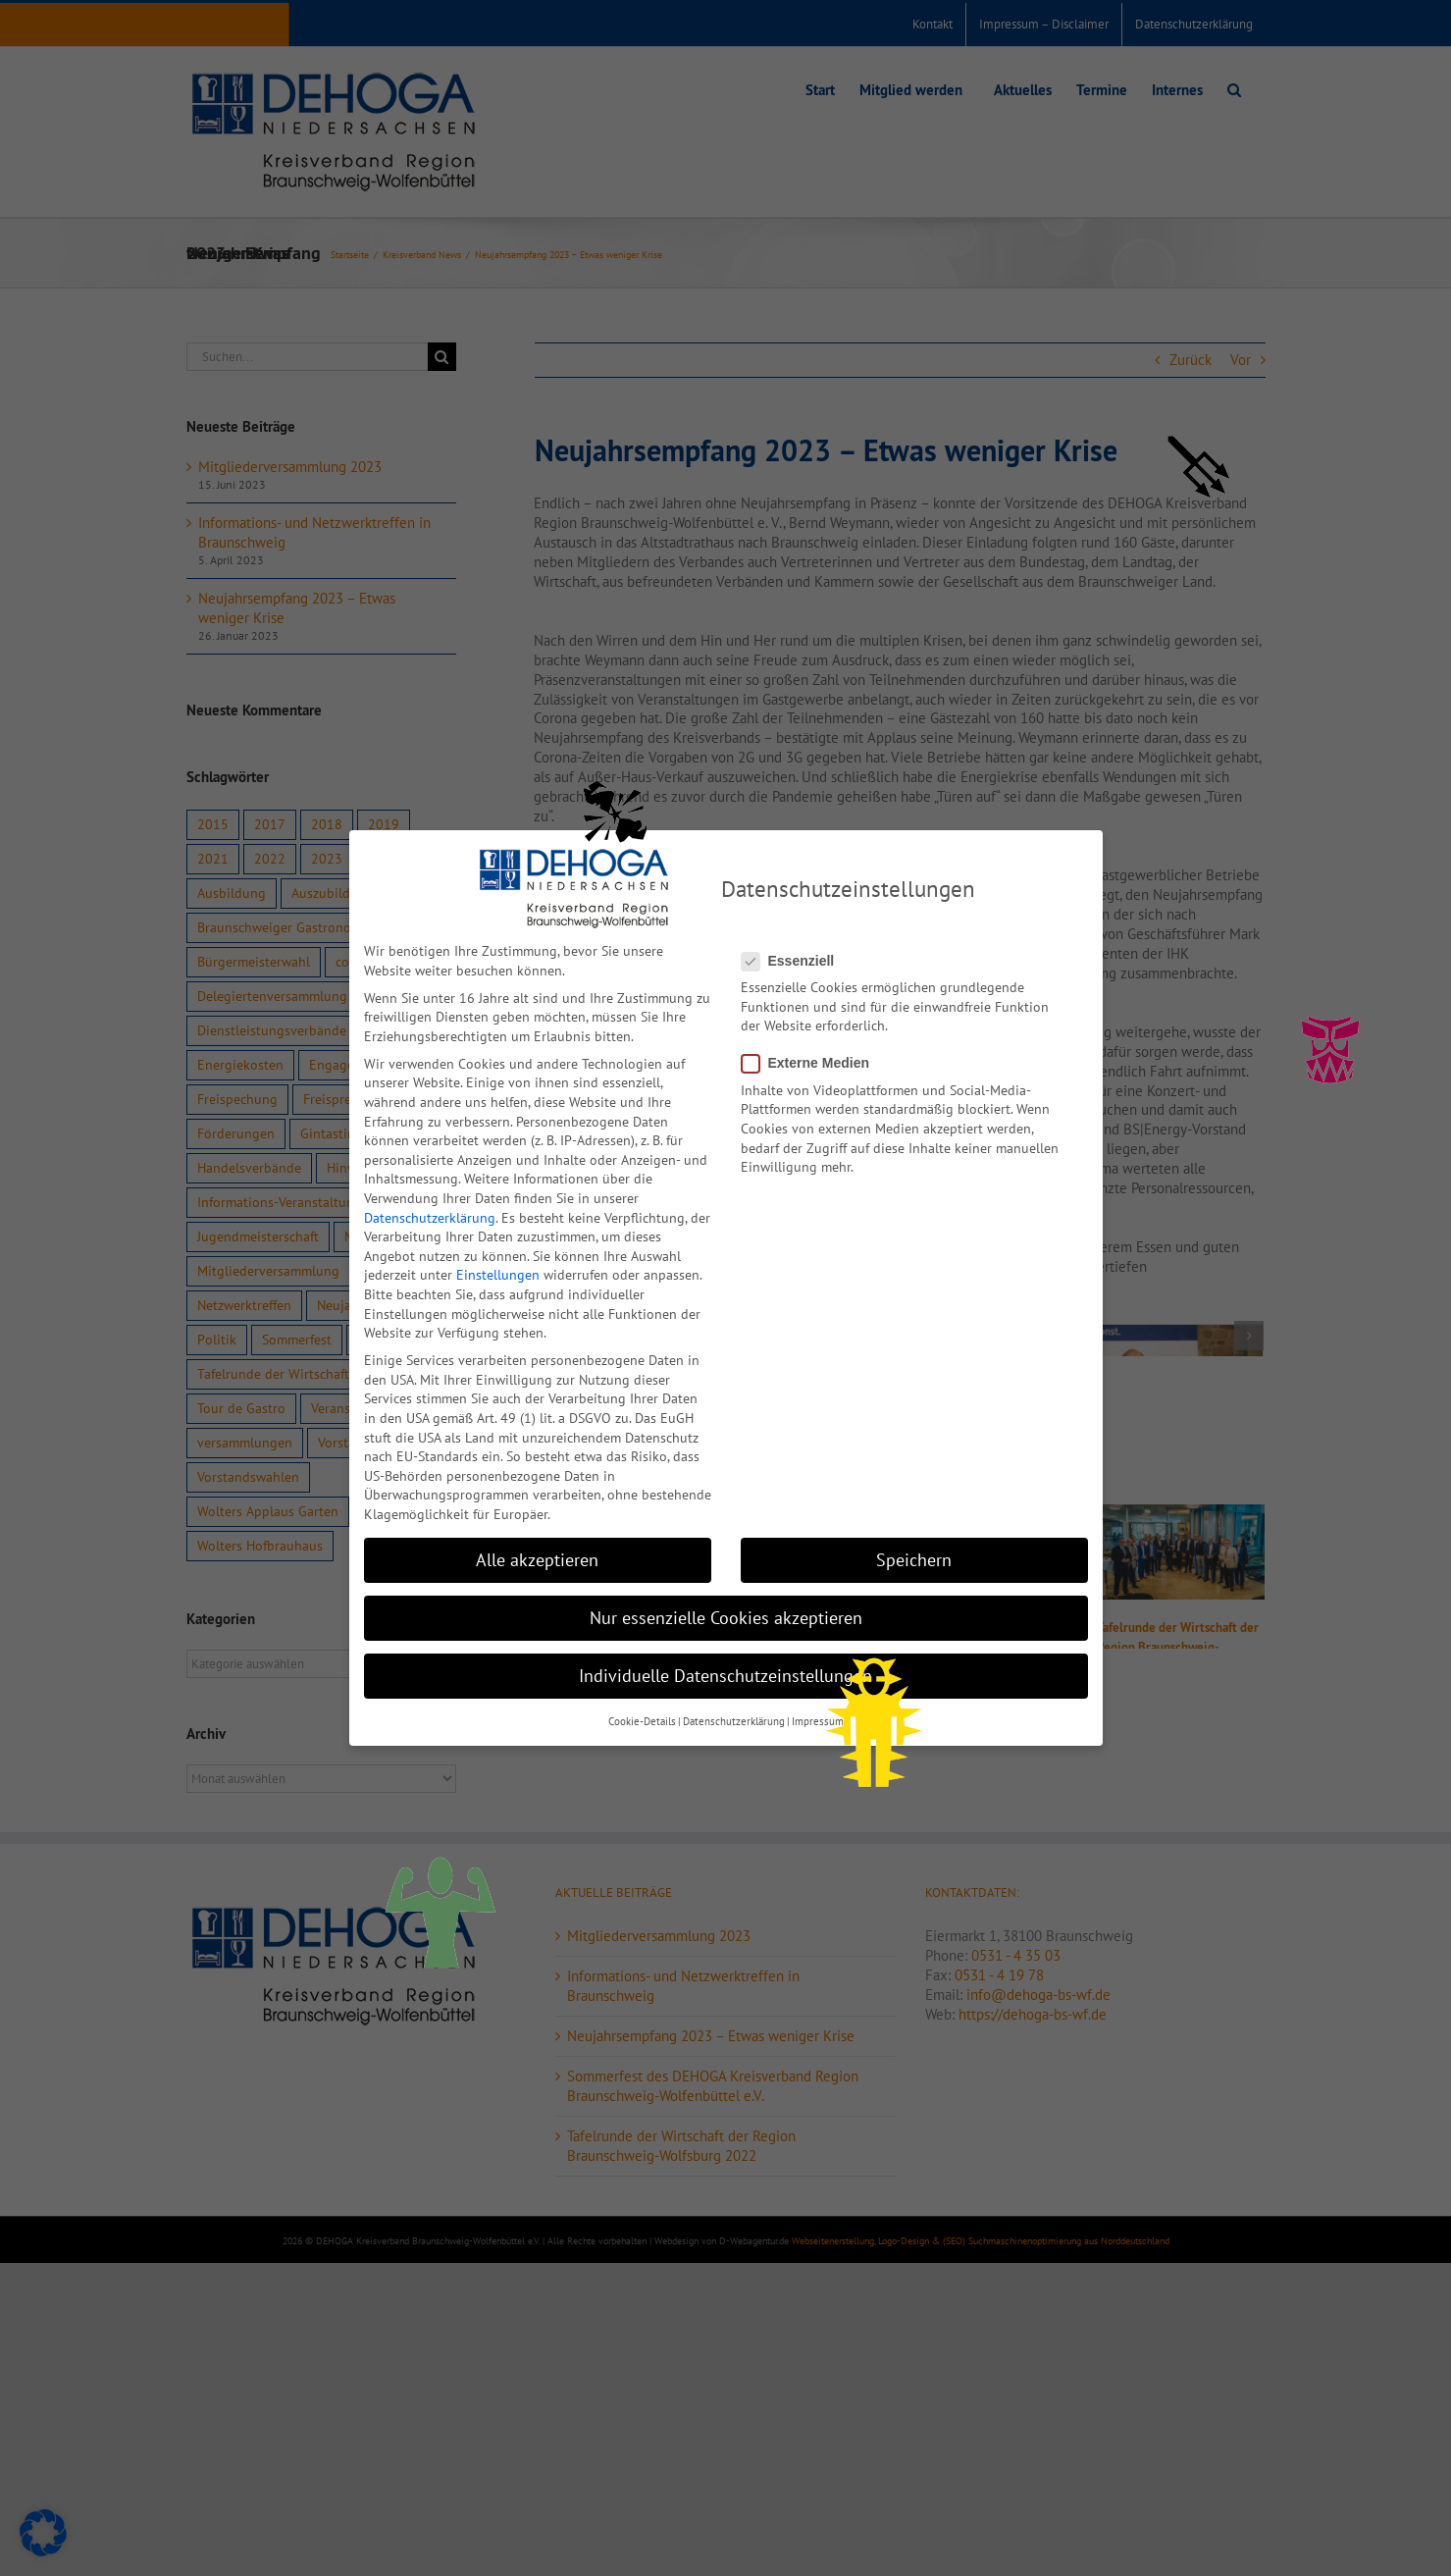  I want to click on equip spiked armor to your character, so click(873, 1722).